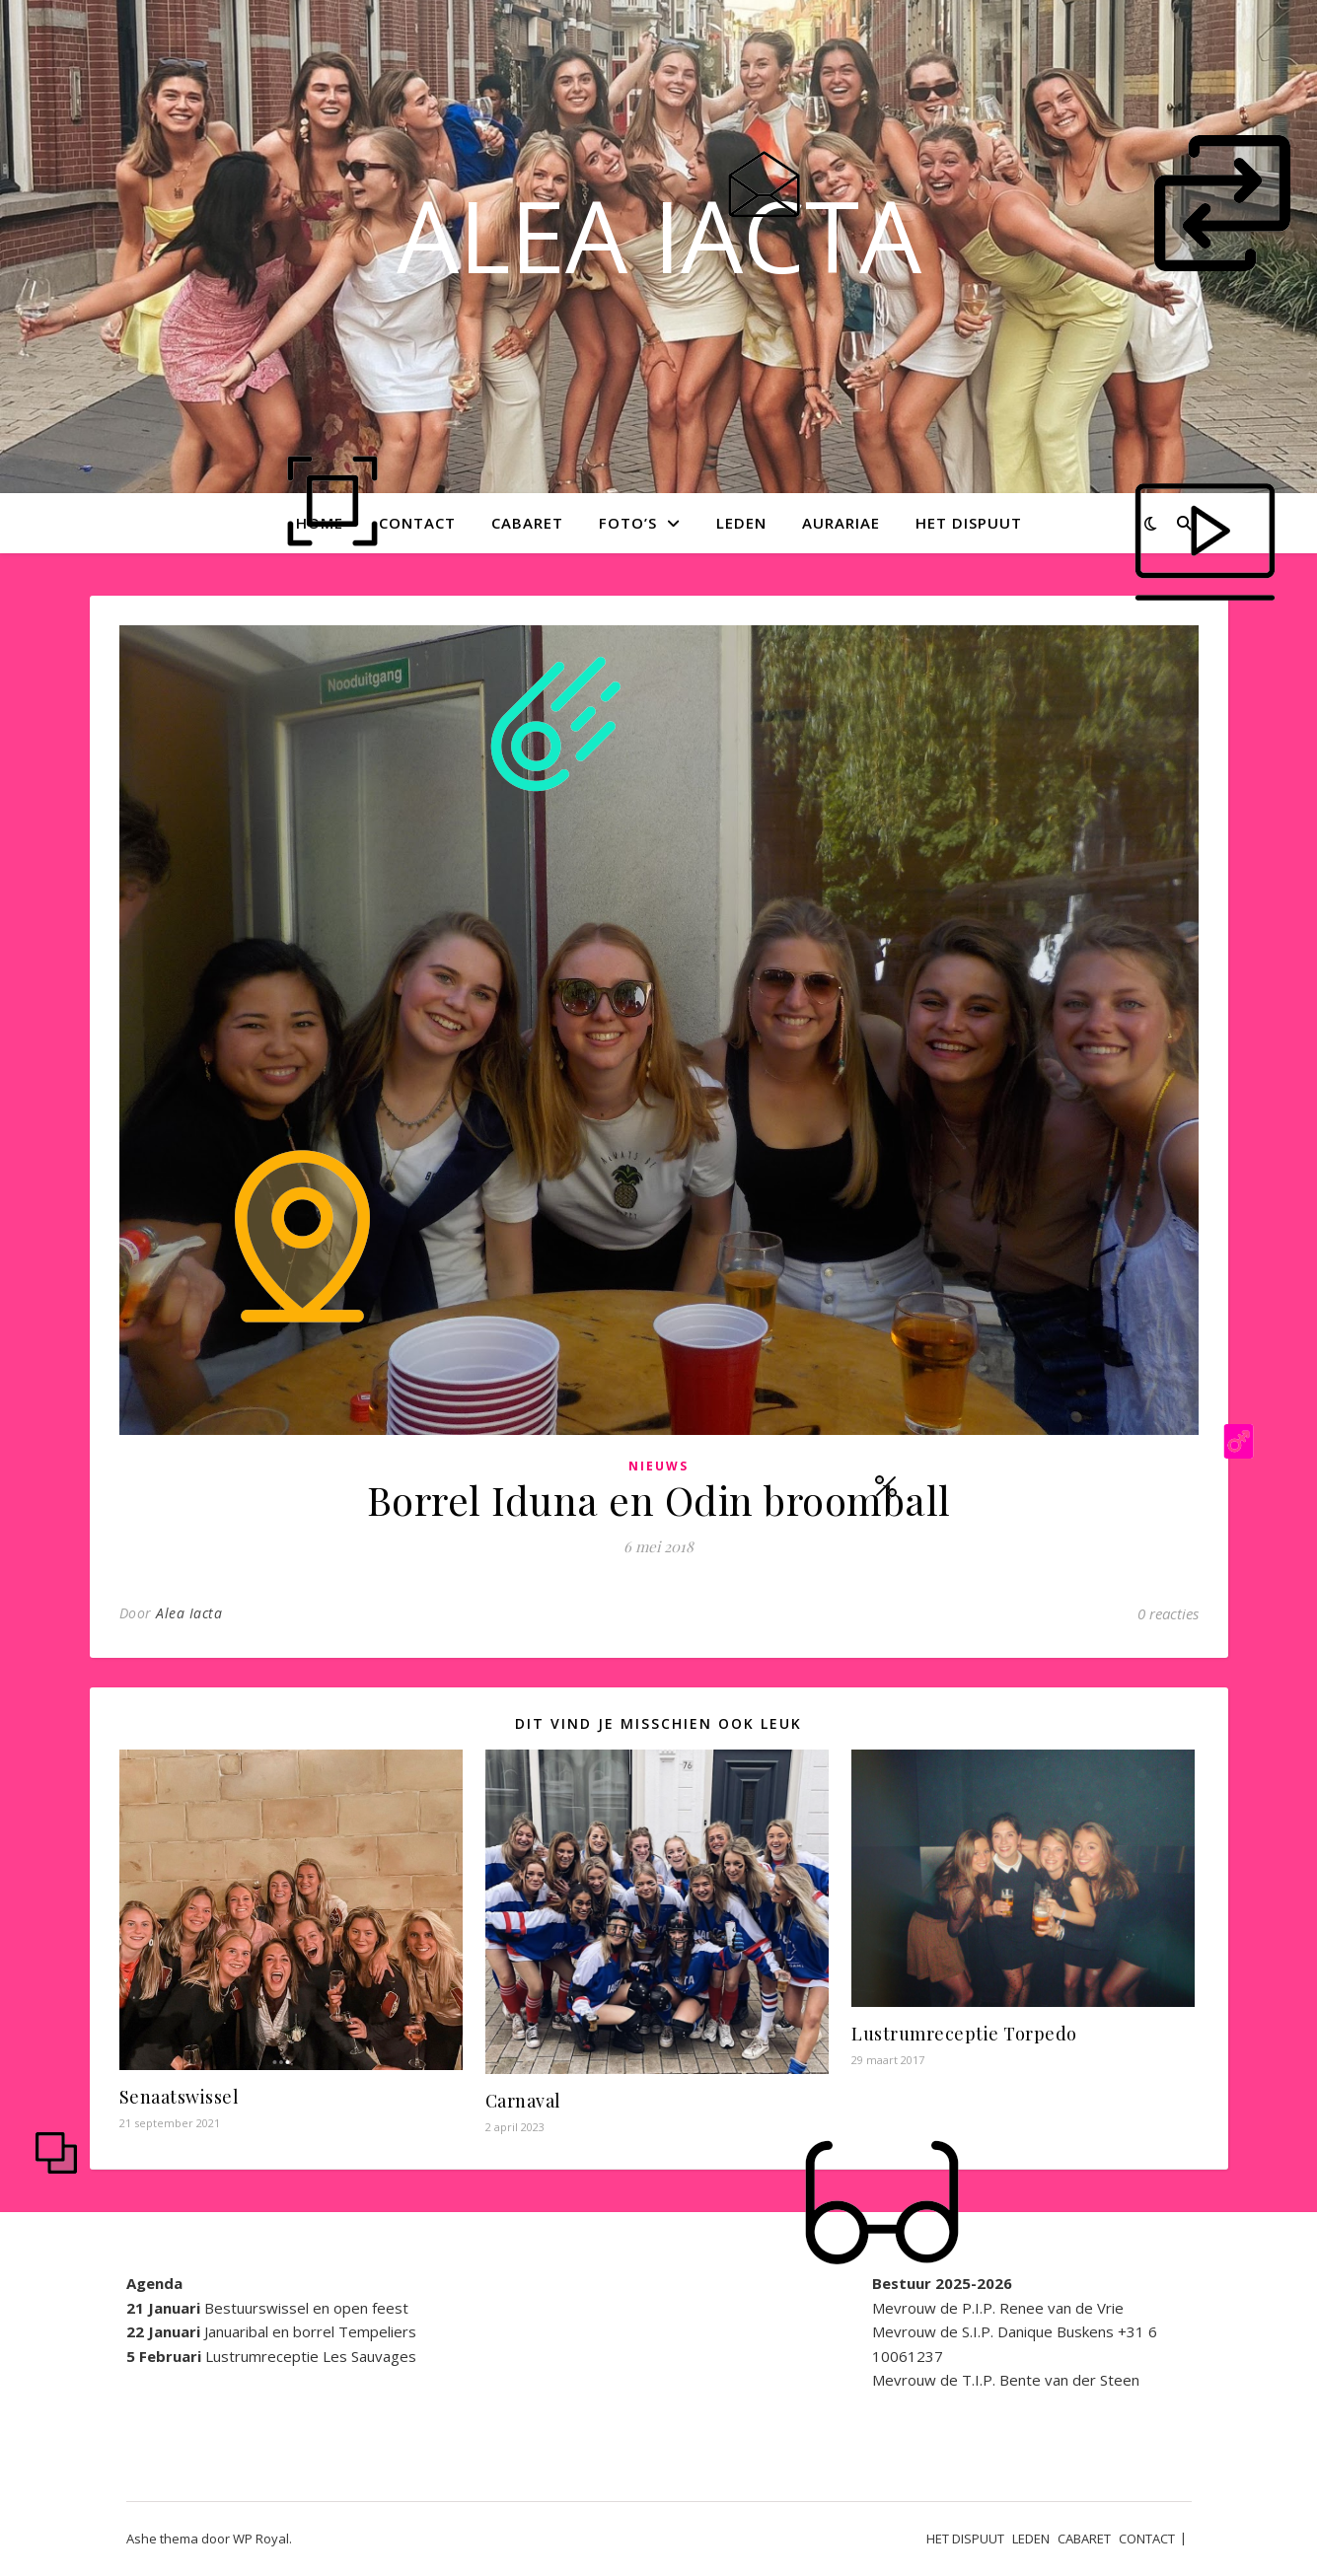  What do you see at coordinates (302, 1236) in the screenshot?
I see `view location on map` at bounding box center [302, 1236].